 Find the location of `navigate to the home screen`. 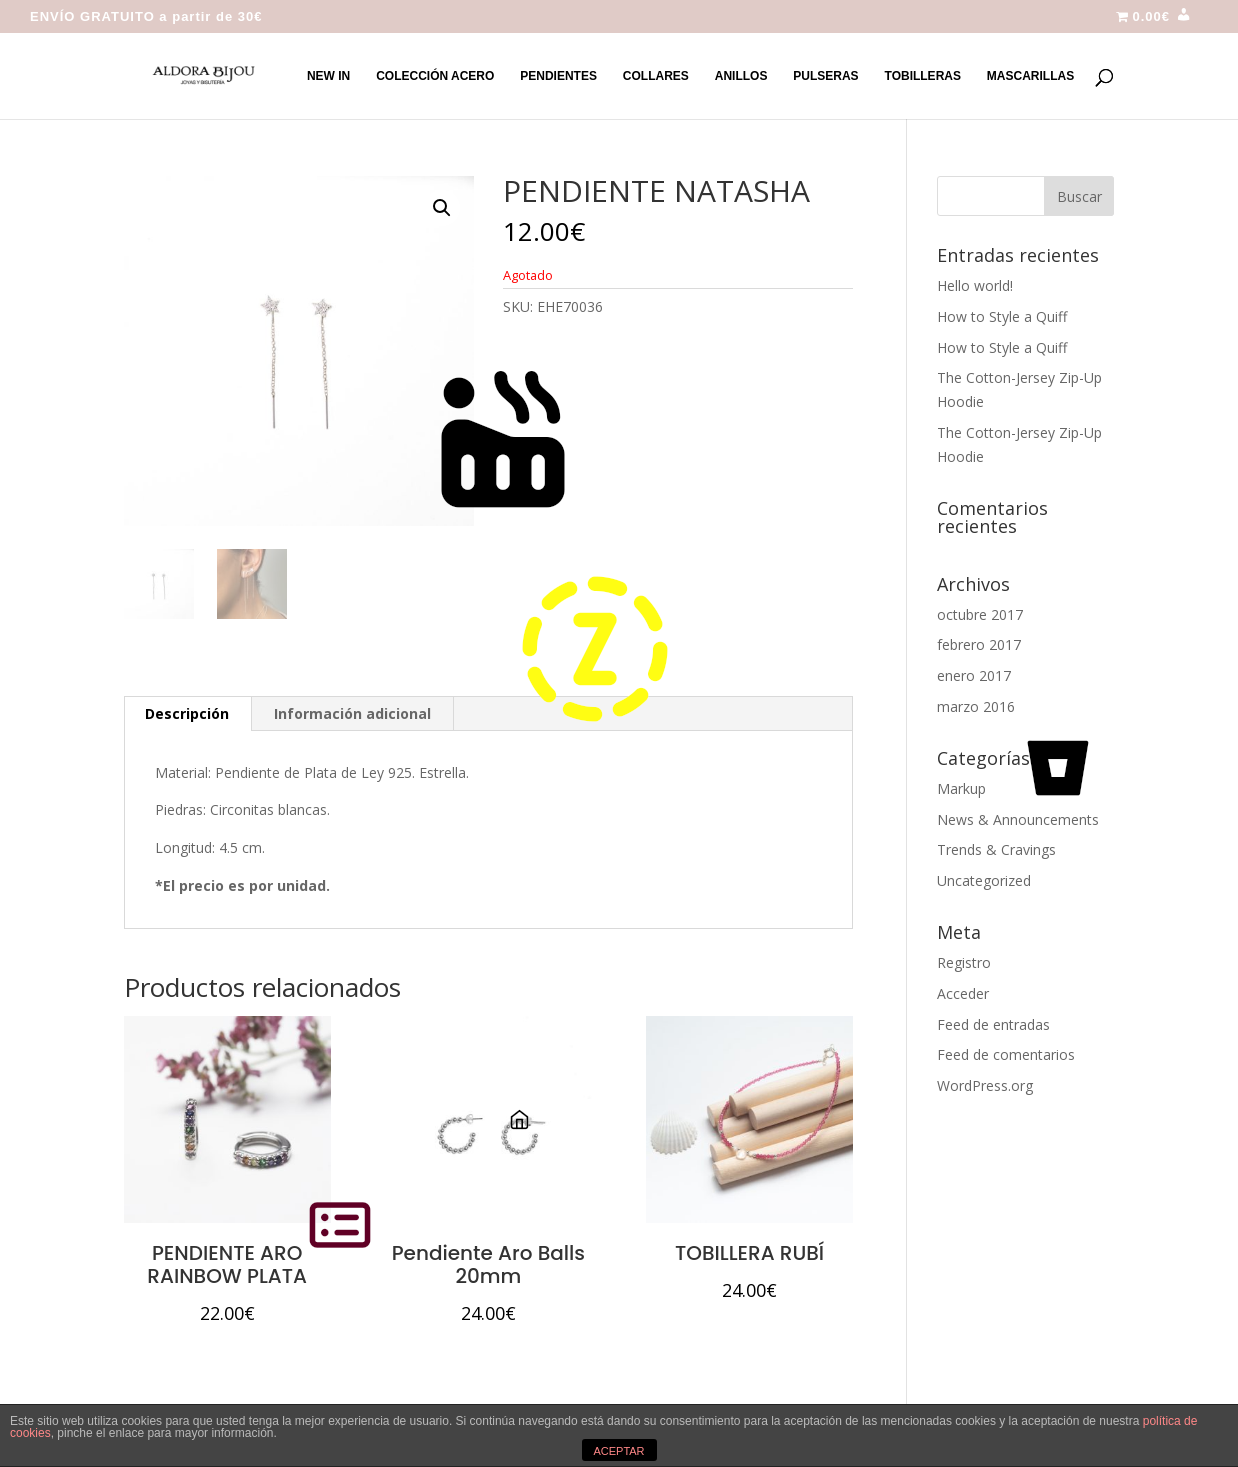

navigate to the home screen is located at coordinates (519, 1119).